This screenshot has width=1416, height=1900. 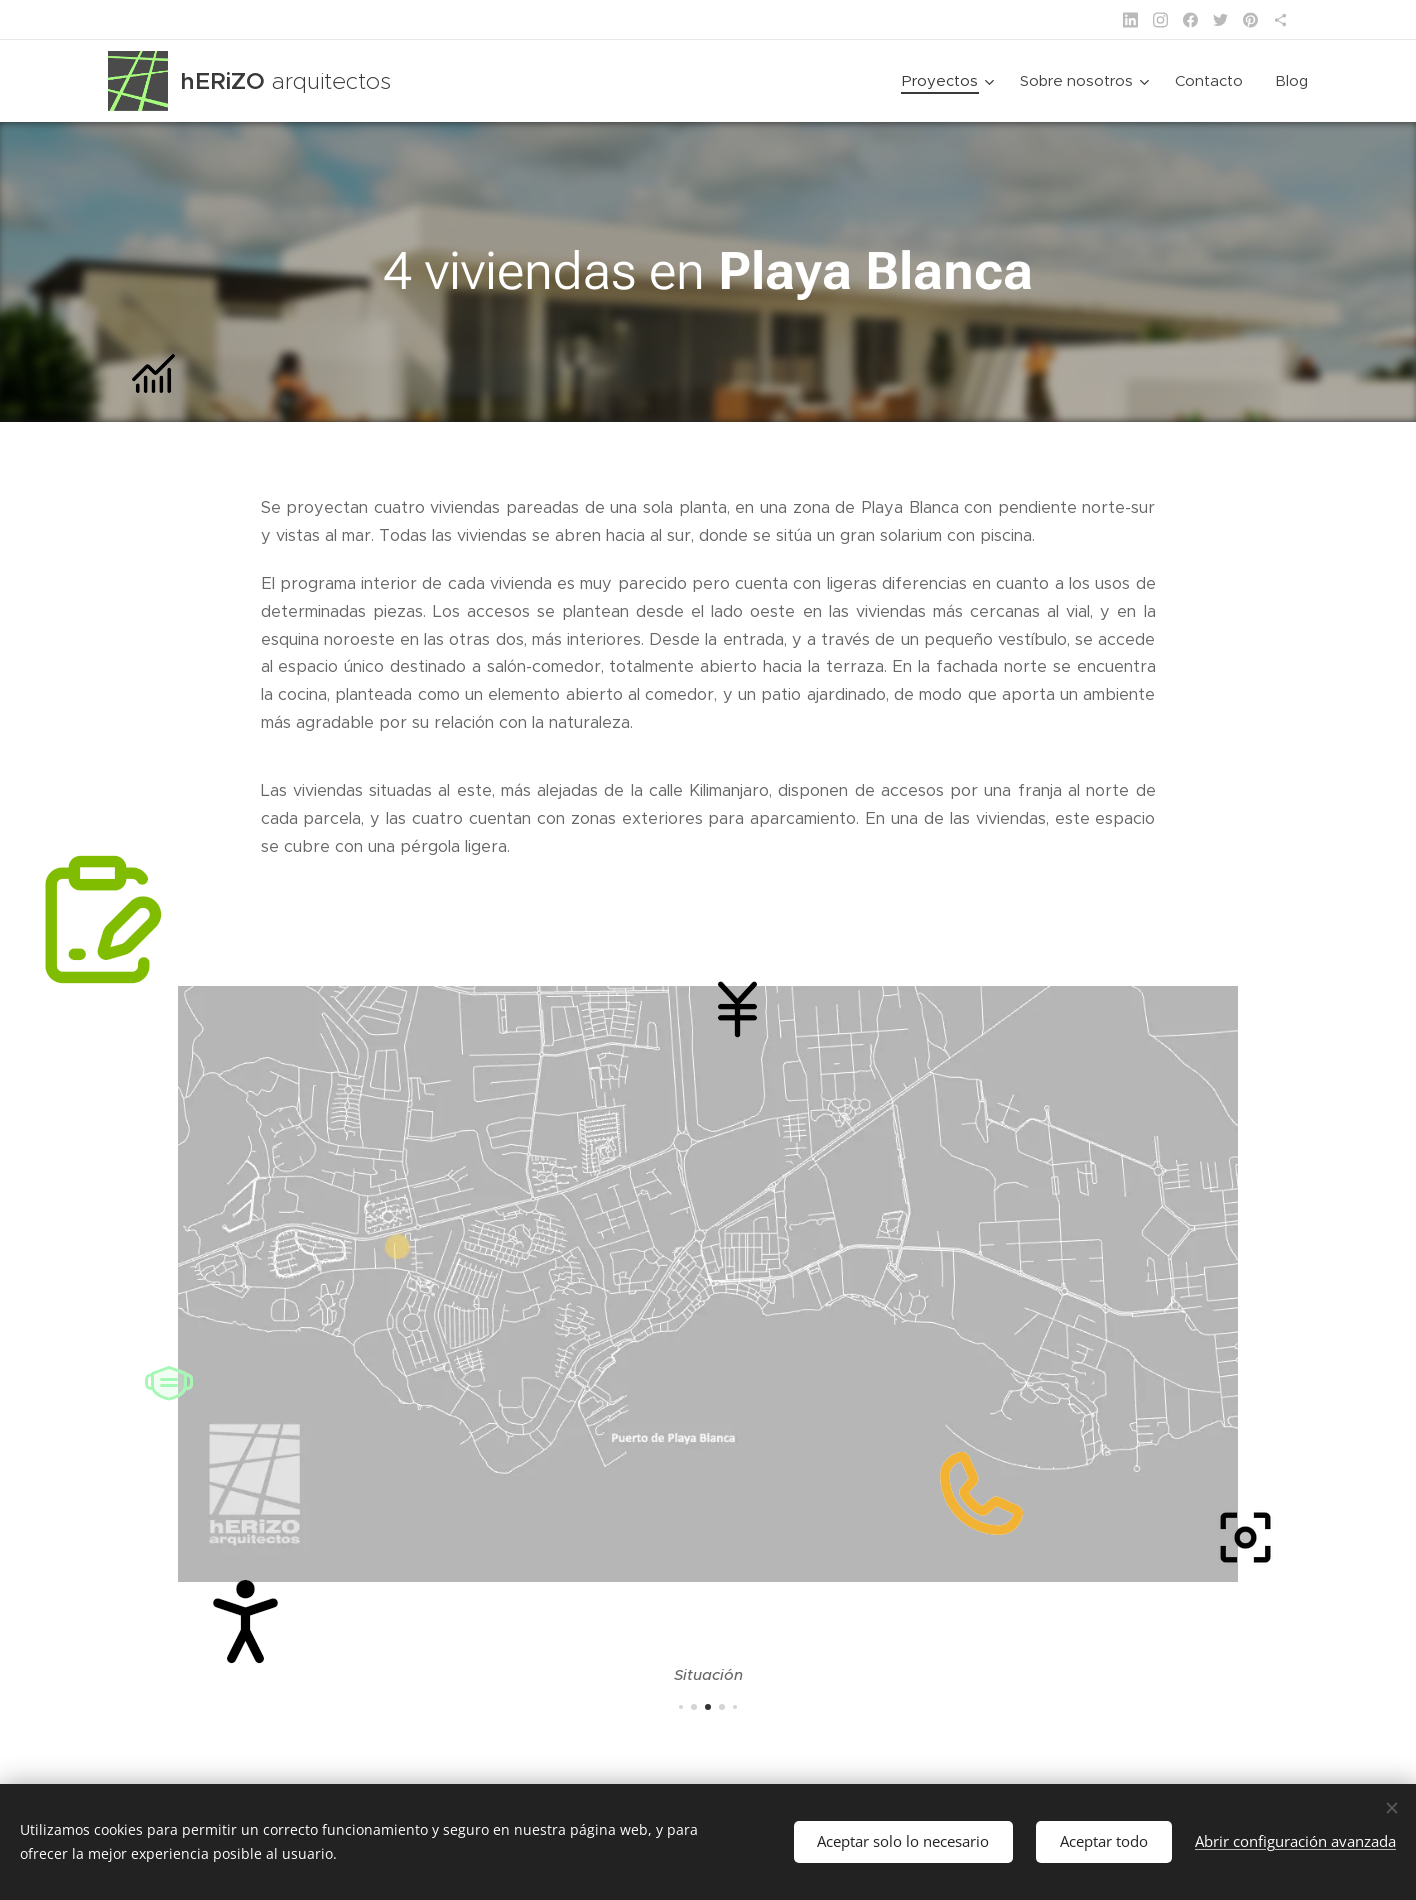 What do you see at coordinates (97, 919) in the screenshot?
I see `edit or fill out a form` at bounding box center [97, 919].